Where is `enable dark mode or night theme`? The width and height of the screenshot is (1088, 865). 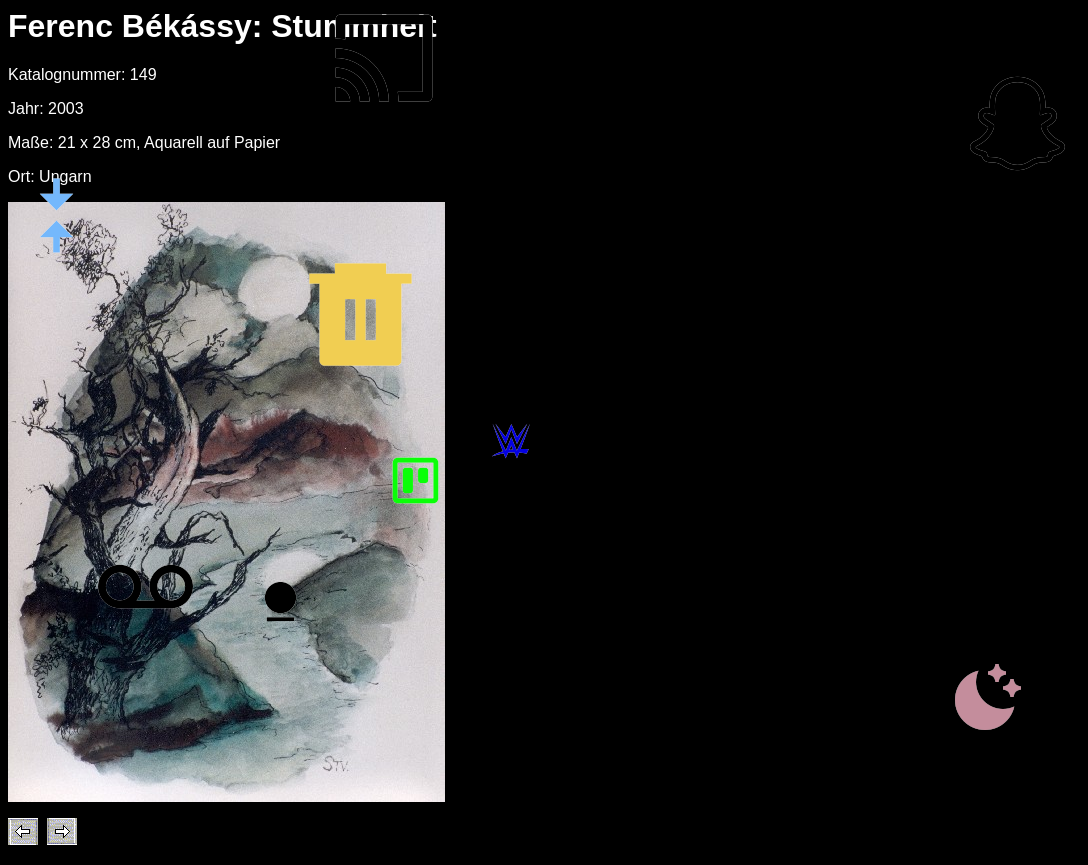
enable dark mode or night theme is located at coordinates (985, 700).